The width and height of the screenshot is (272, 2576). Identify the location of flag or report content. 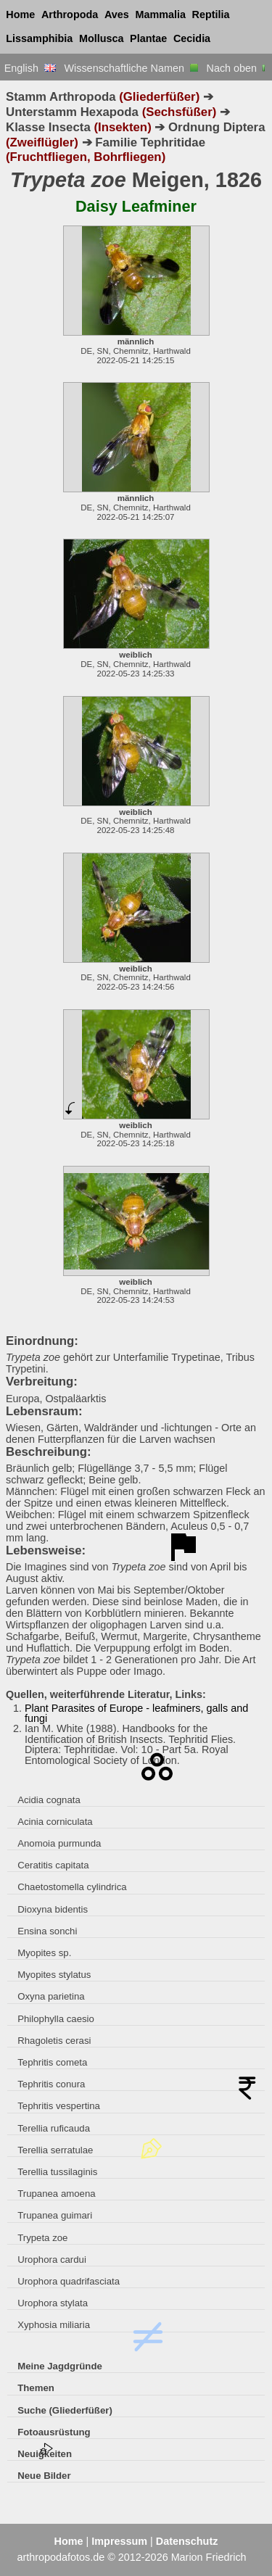
(183, 1546).